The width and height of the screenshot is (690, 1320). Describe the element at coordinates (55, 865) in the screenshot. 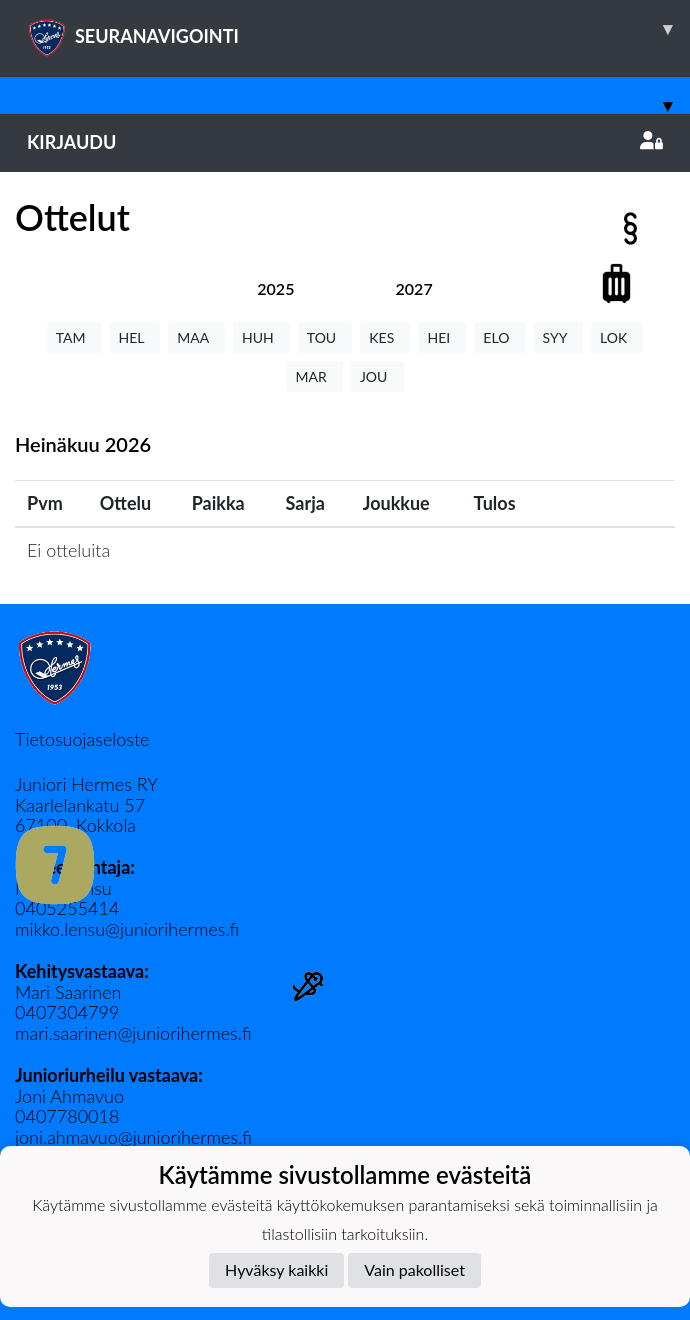

I see `indicates item number 7 in a list or sequence` at that location.